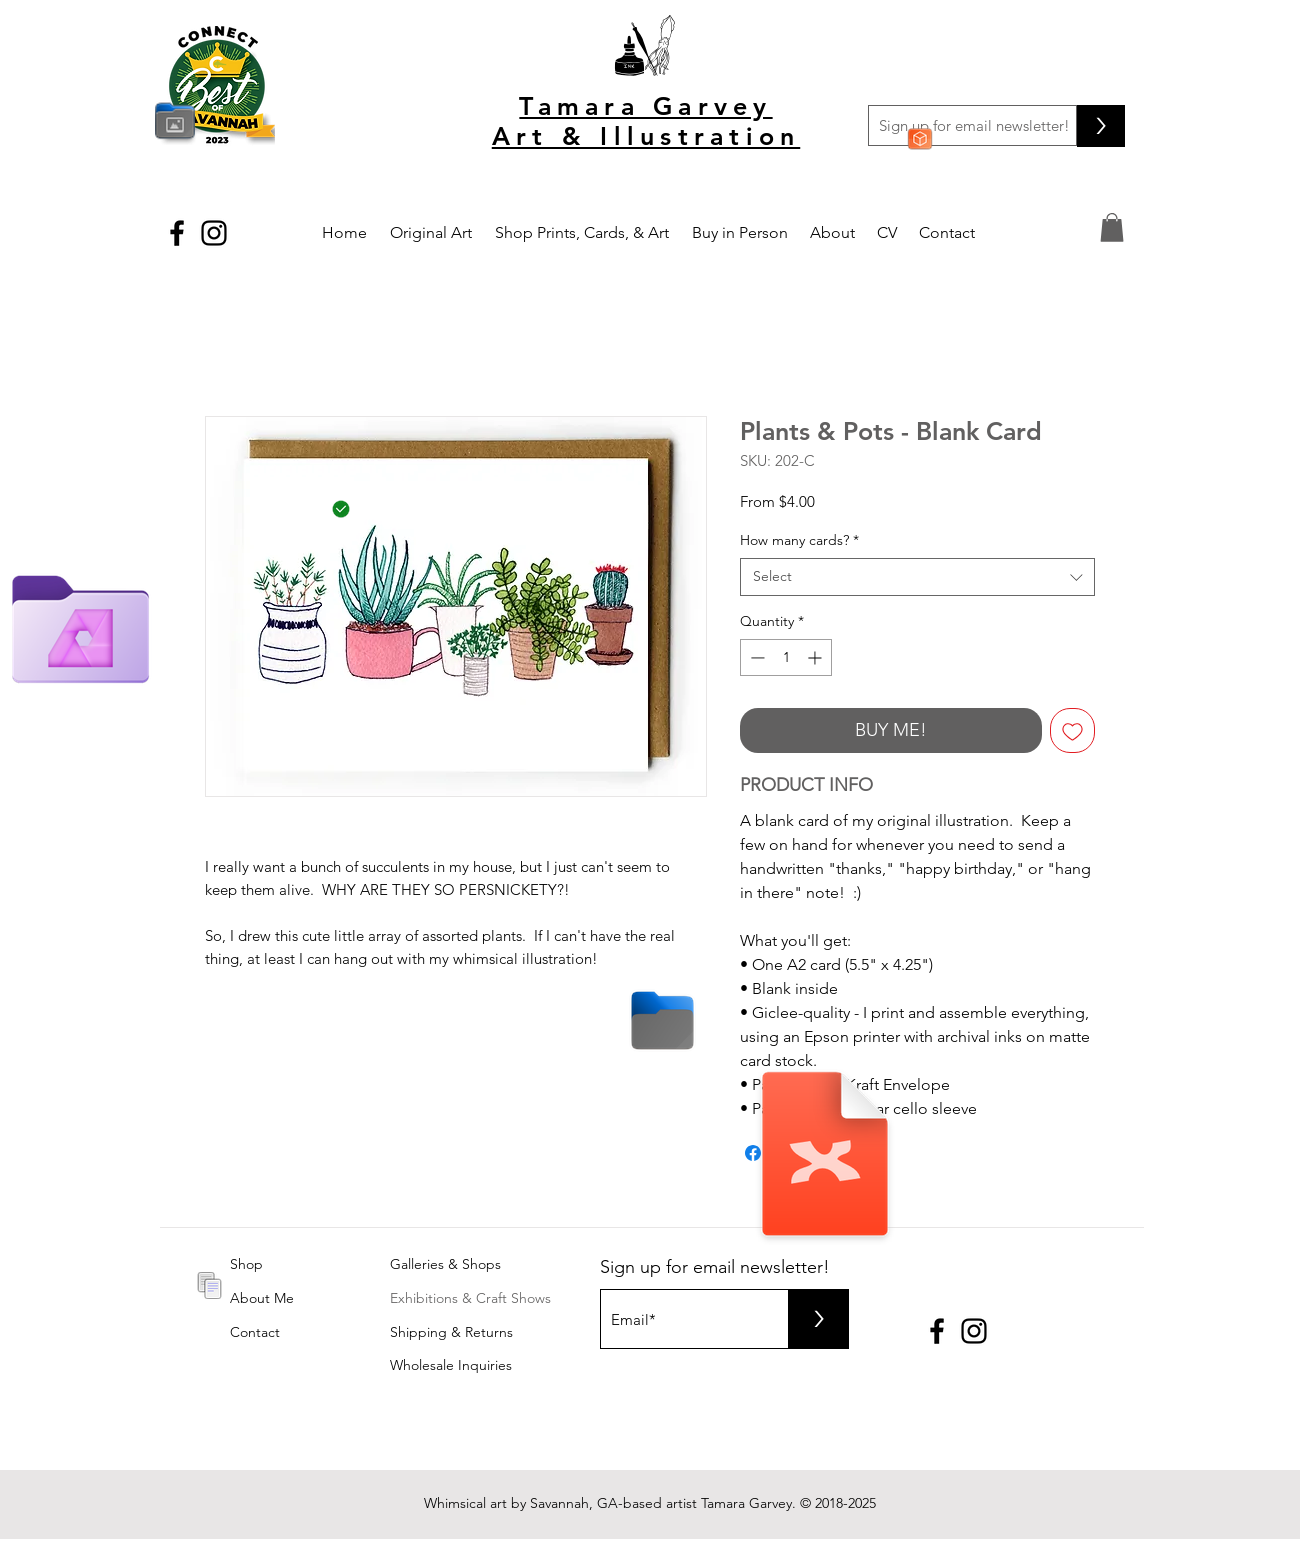  What do you see at coordinates (80, 633) in the screenshot?
I see `open affinity photo project files folder` at bounding box center [80, 633].